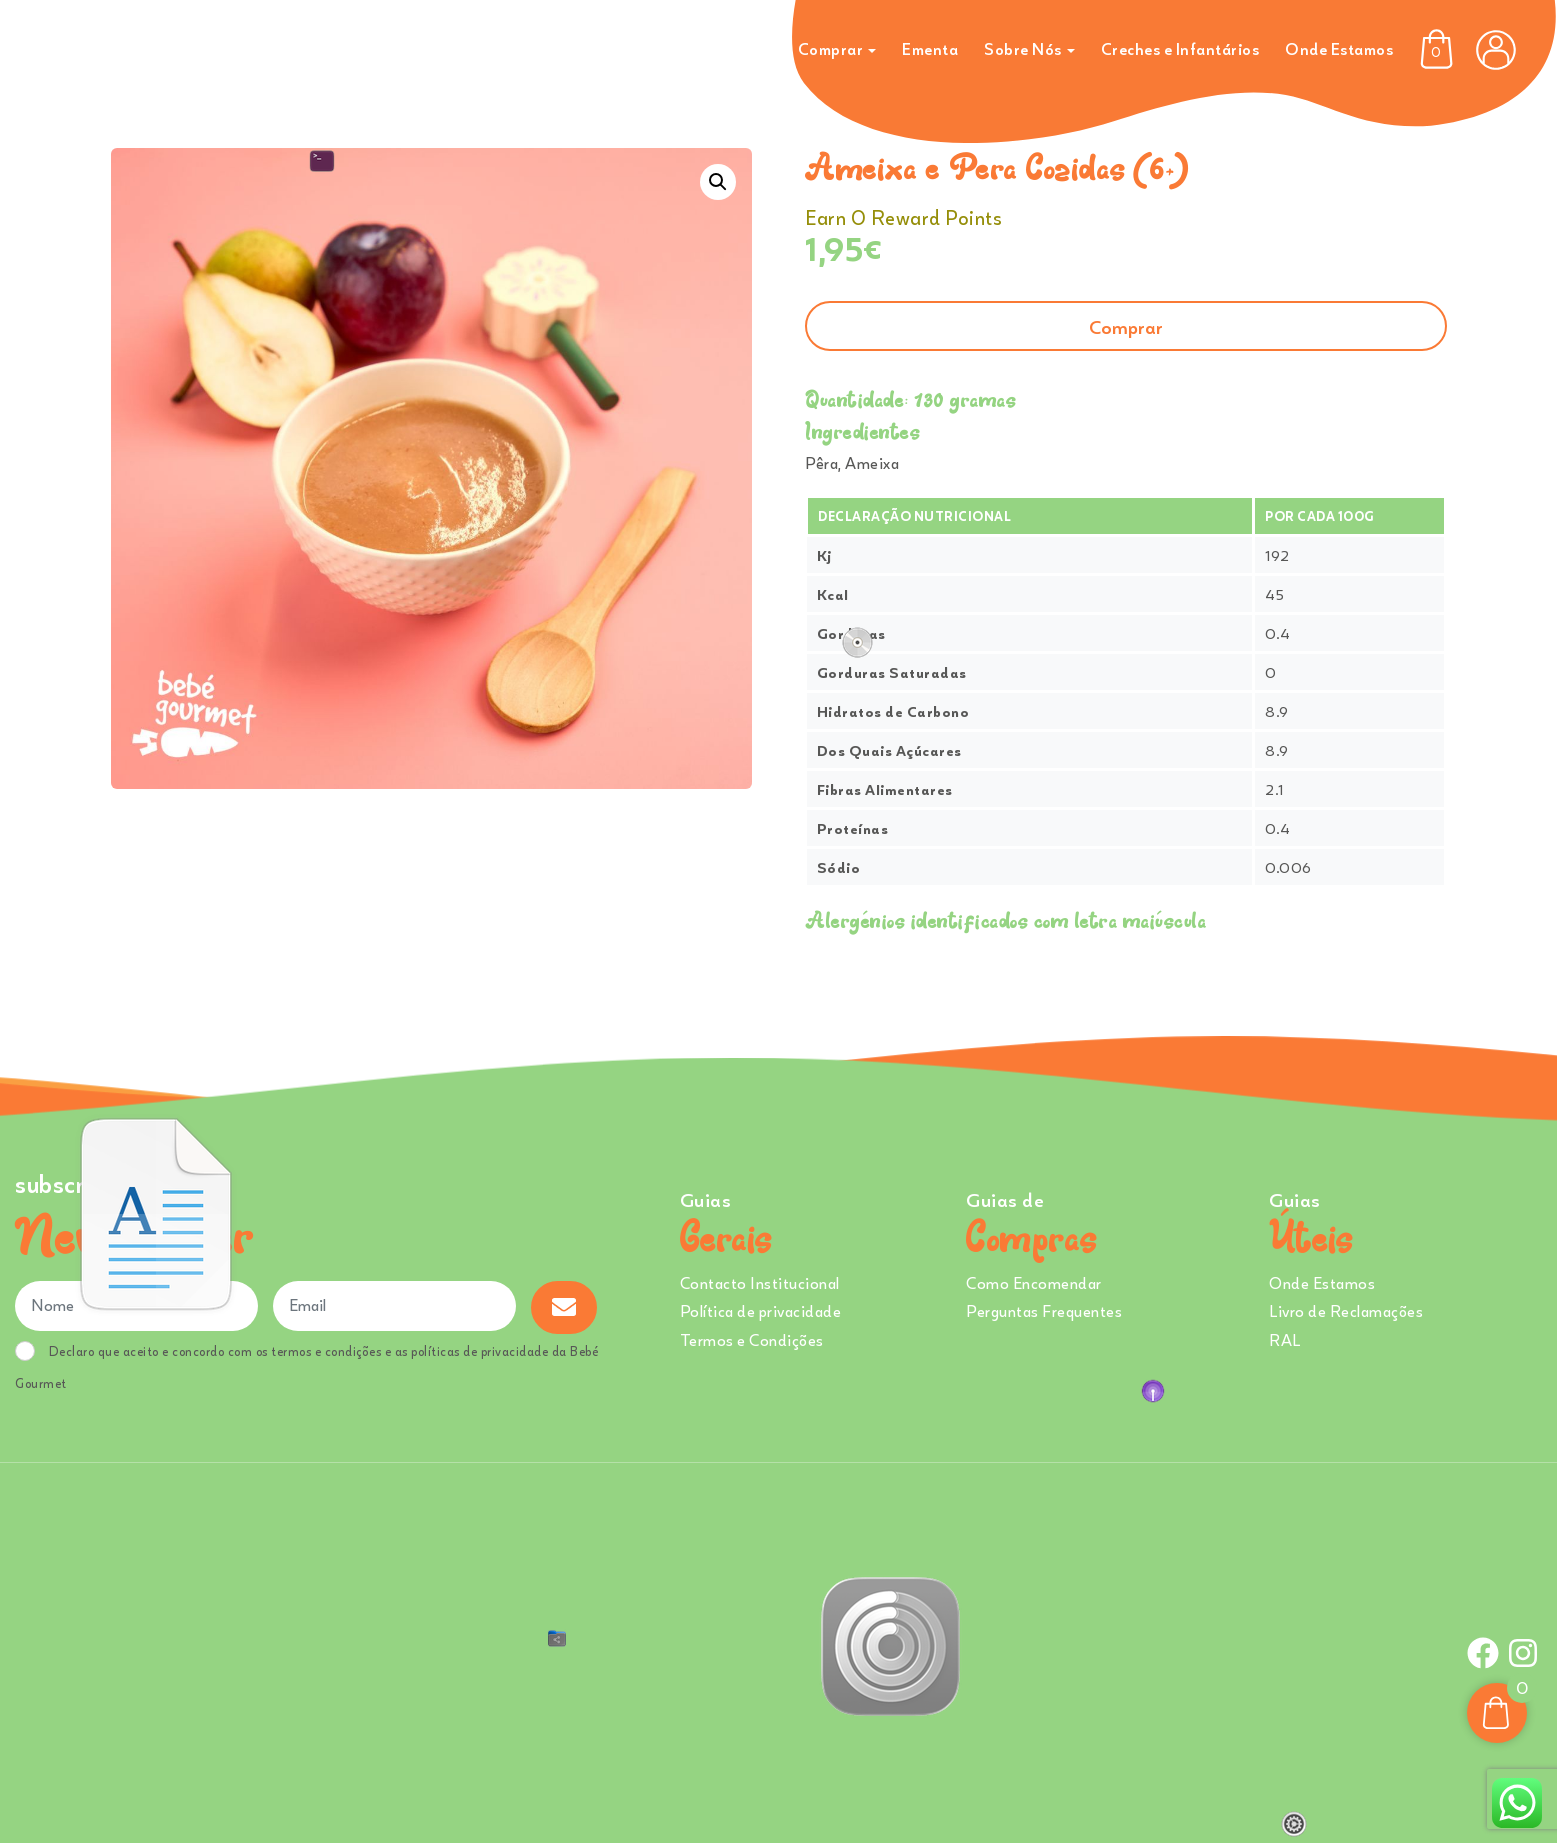 This screenshot has width=1557, height=1843. I want to click on indicates a DVD or optical disc drive, so click(857, 642).